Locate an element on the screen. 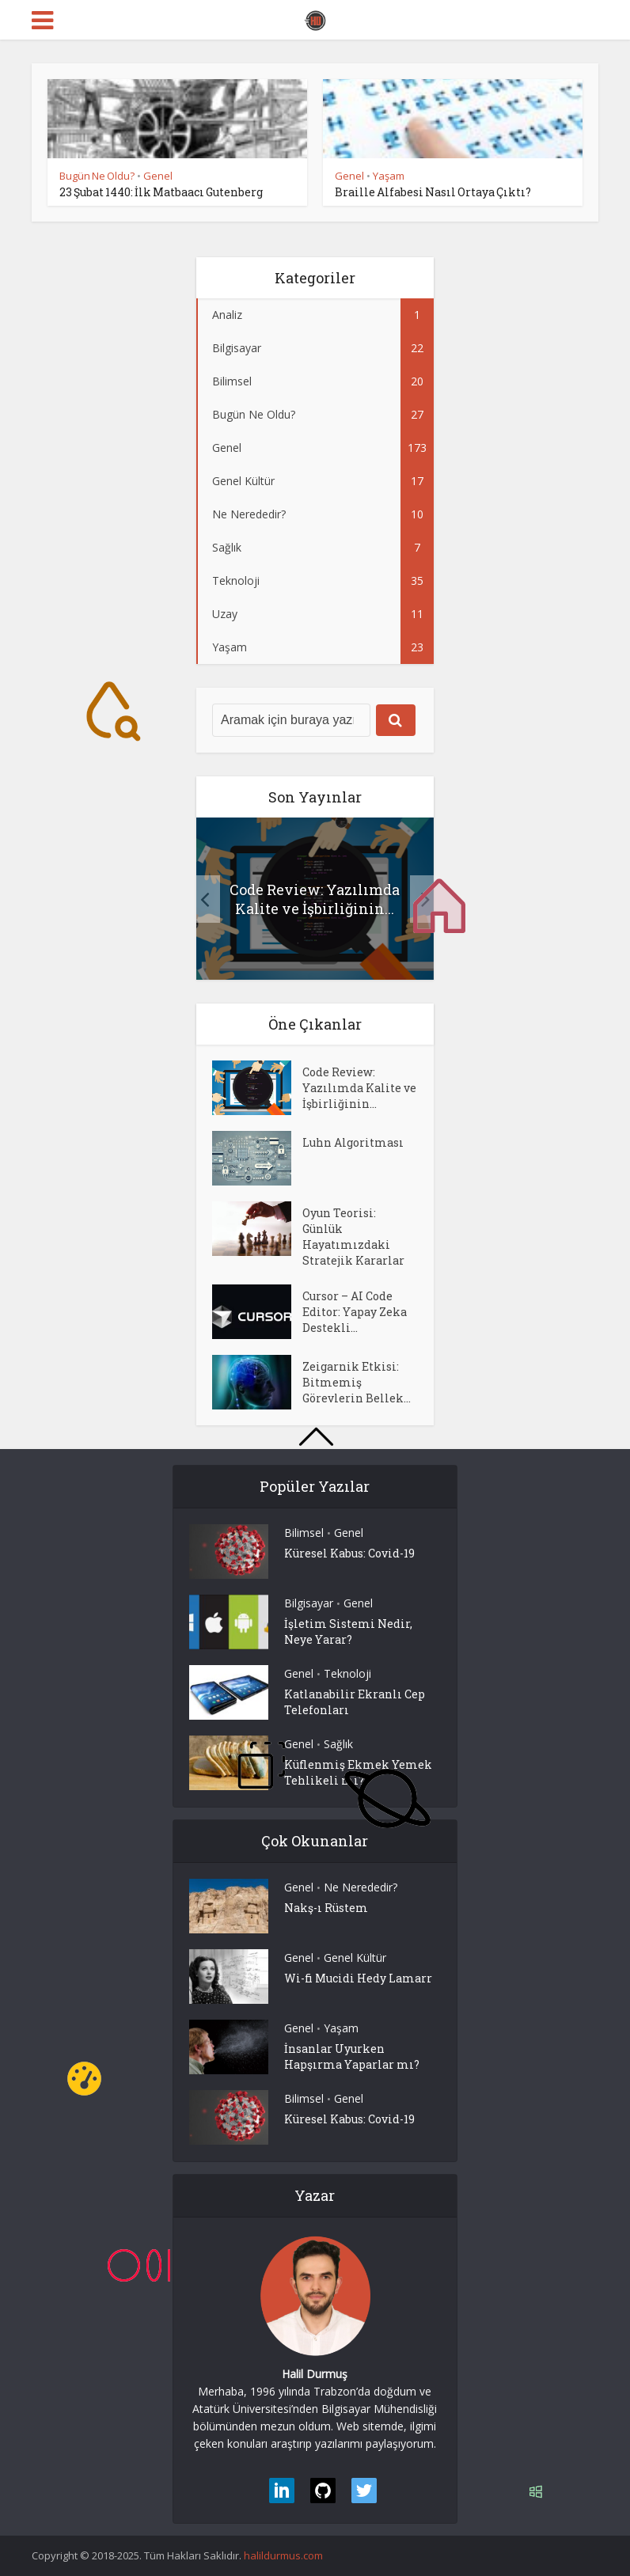 Image resolution: width=630 pixels, height=2576 pixels. send selected element to background layer is located at coordinates (261, 1765).